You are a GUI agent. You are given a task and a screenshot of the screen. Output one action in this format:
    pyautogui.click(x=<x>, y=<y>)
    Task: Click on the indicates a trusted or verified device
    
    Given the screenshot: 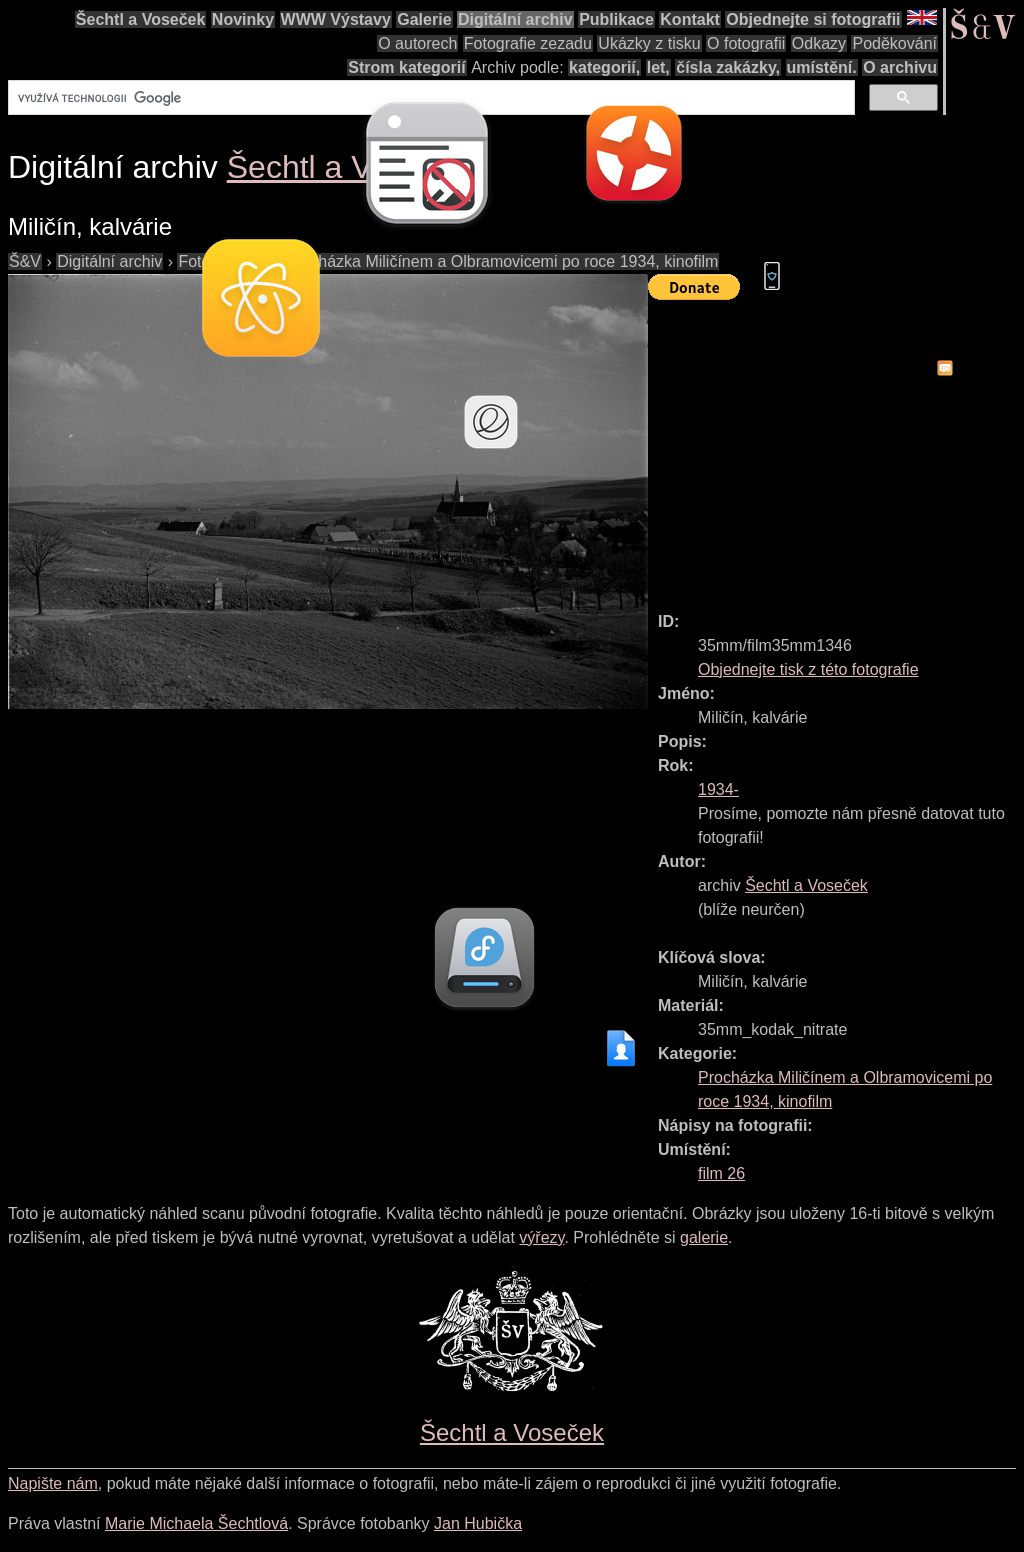 What is the action you would take?
    pyautogui.click(x=772, y=276)
    